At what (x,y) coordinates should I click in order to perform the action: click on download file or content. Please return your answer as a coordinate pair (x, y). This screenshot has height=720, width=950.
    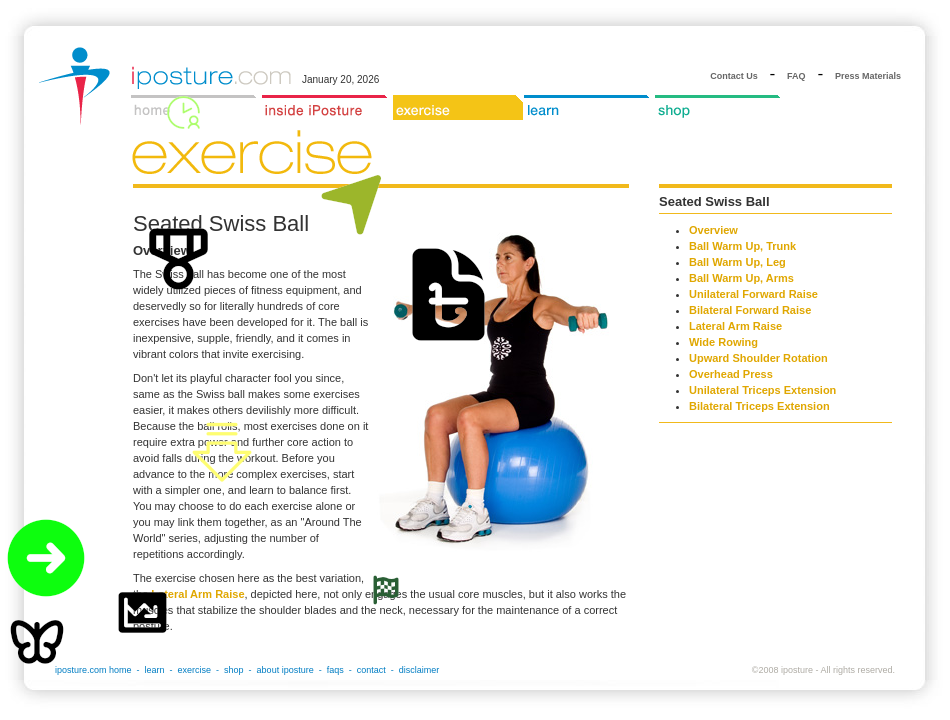
    Looking at the image, I should click on (222, 450).